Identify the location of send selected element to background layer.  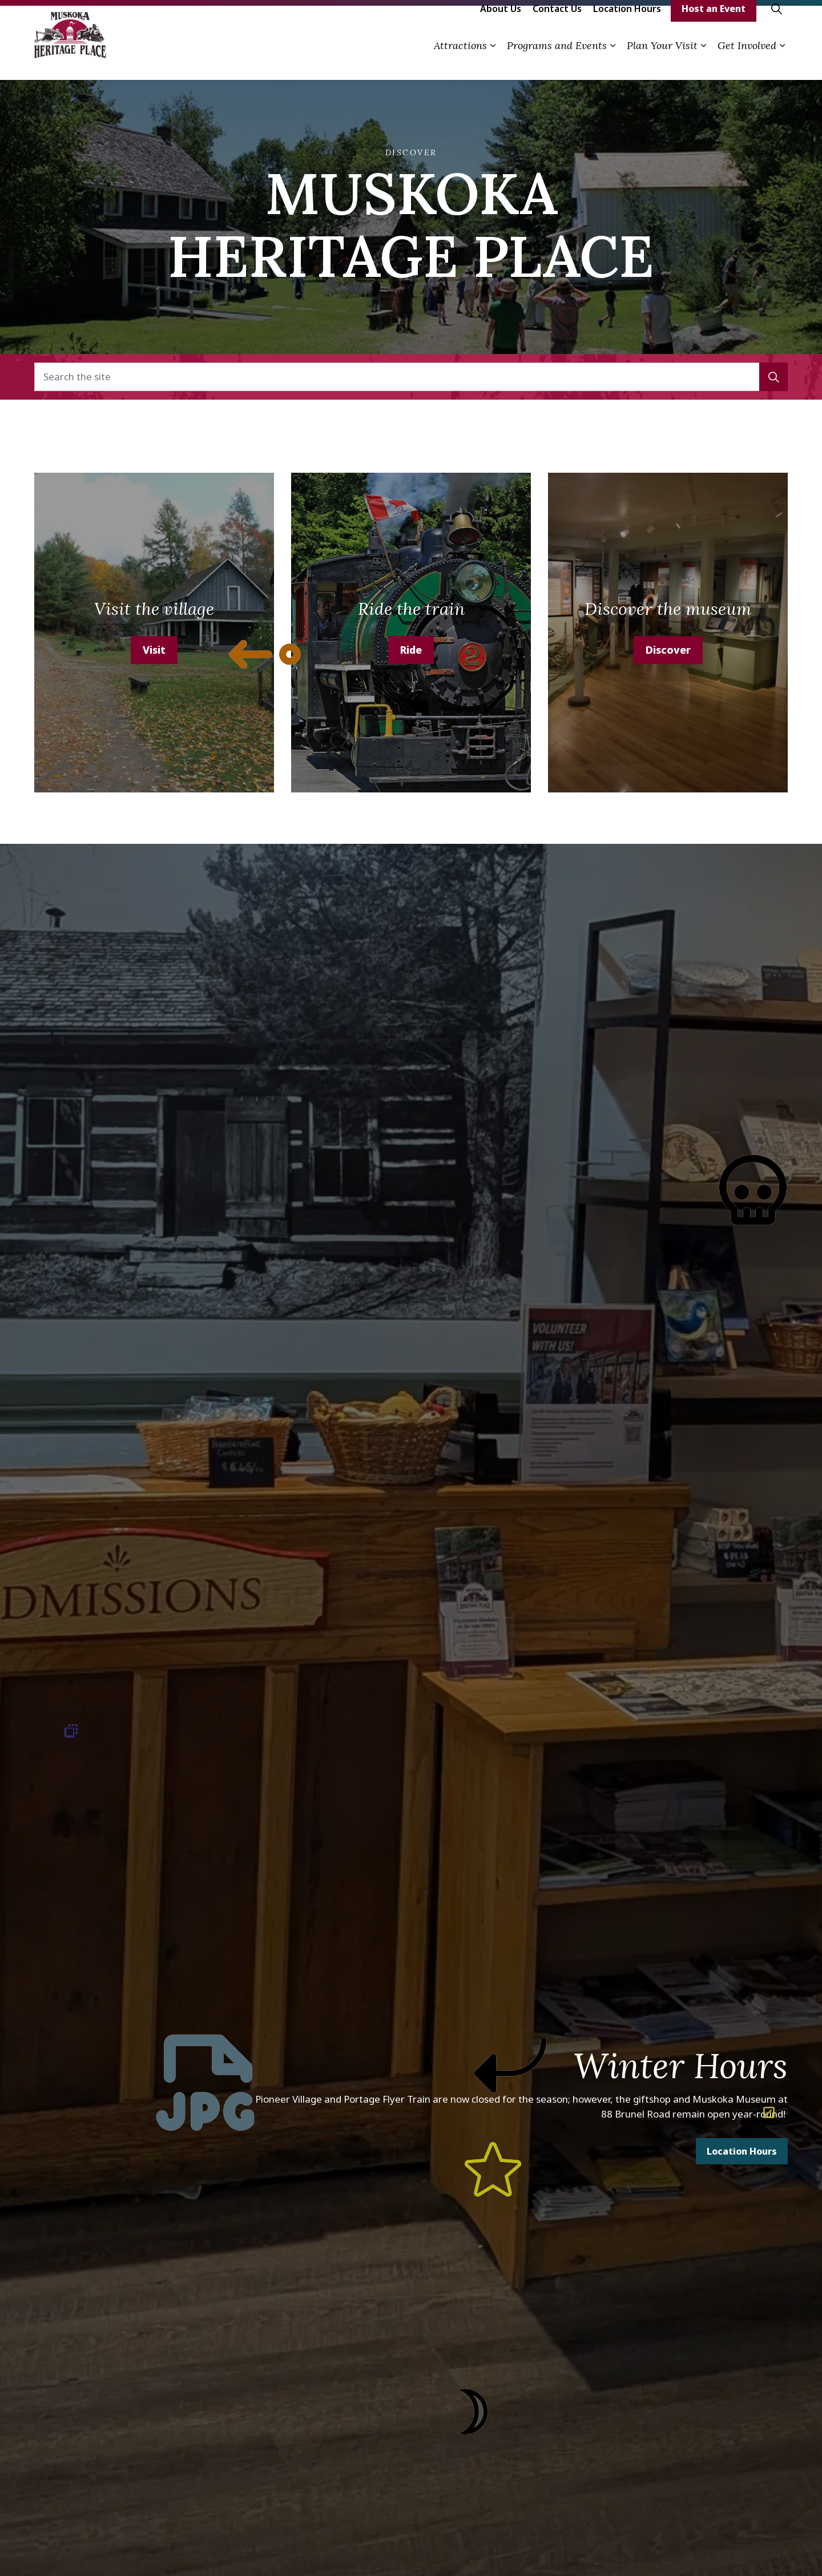
(71, 1730).